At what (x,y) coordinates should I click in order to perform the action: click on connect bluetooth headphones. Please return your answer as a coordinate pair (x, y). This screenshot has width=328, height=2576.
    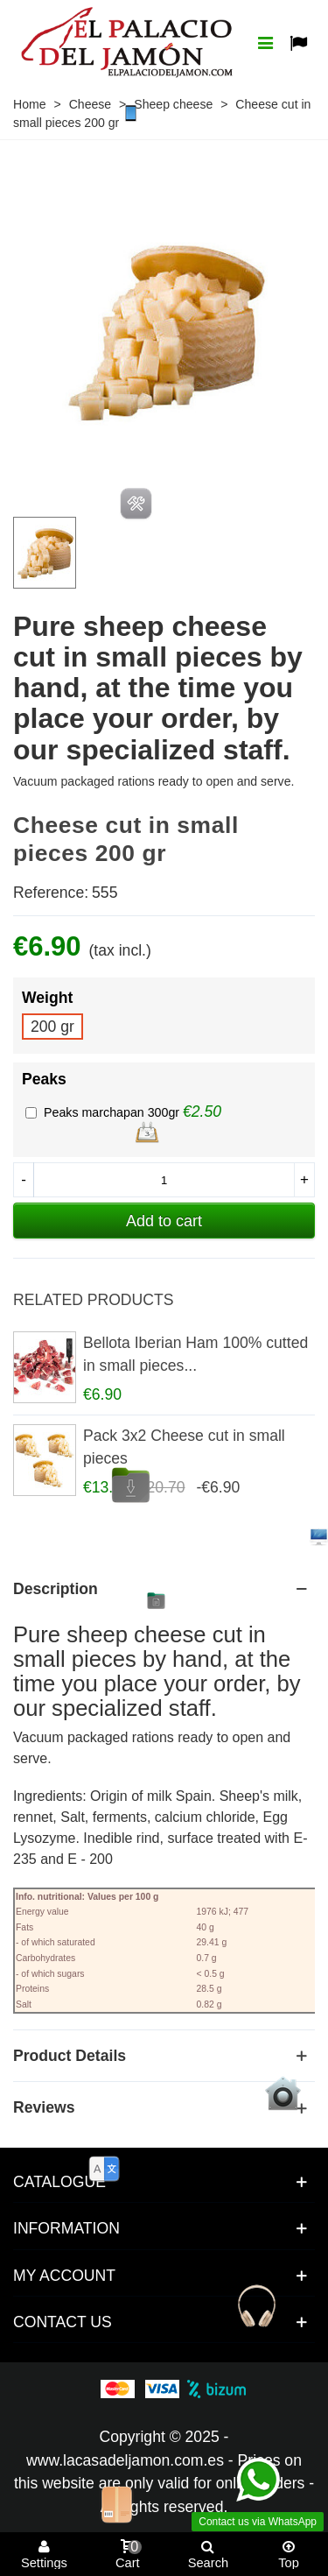
    Looking at the image, I should click on (256, 2305).